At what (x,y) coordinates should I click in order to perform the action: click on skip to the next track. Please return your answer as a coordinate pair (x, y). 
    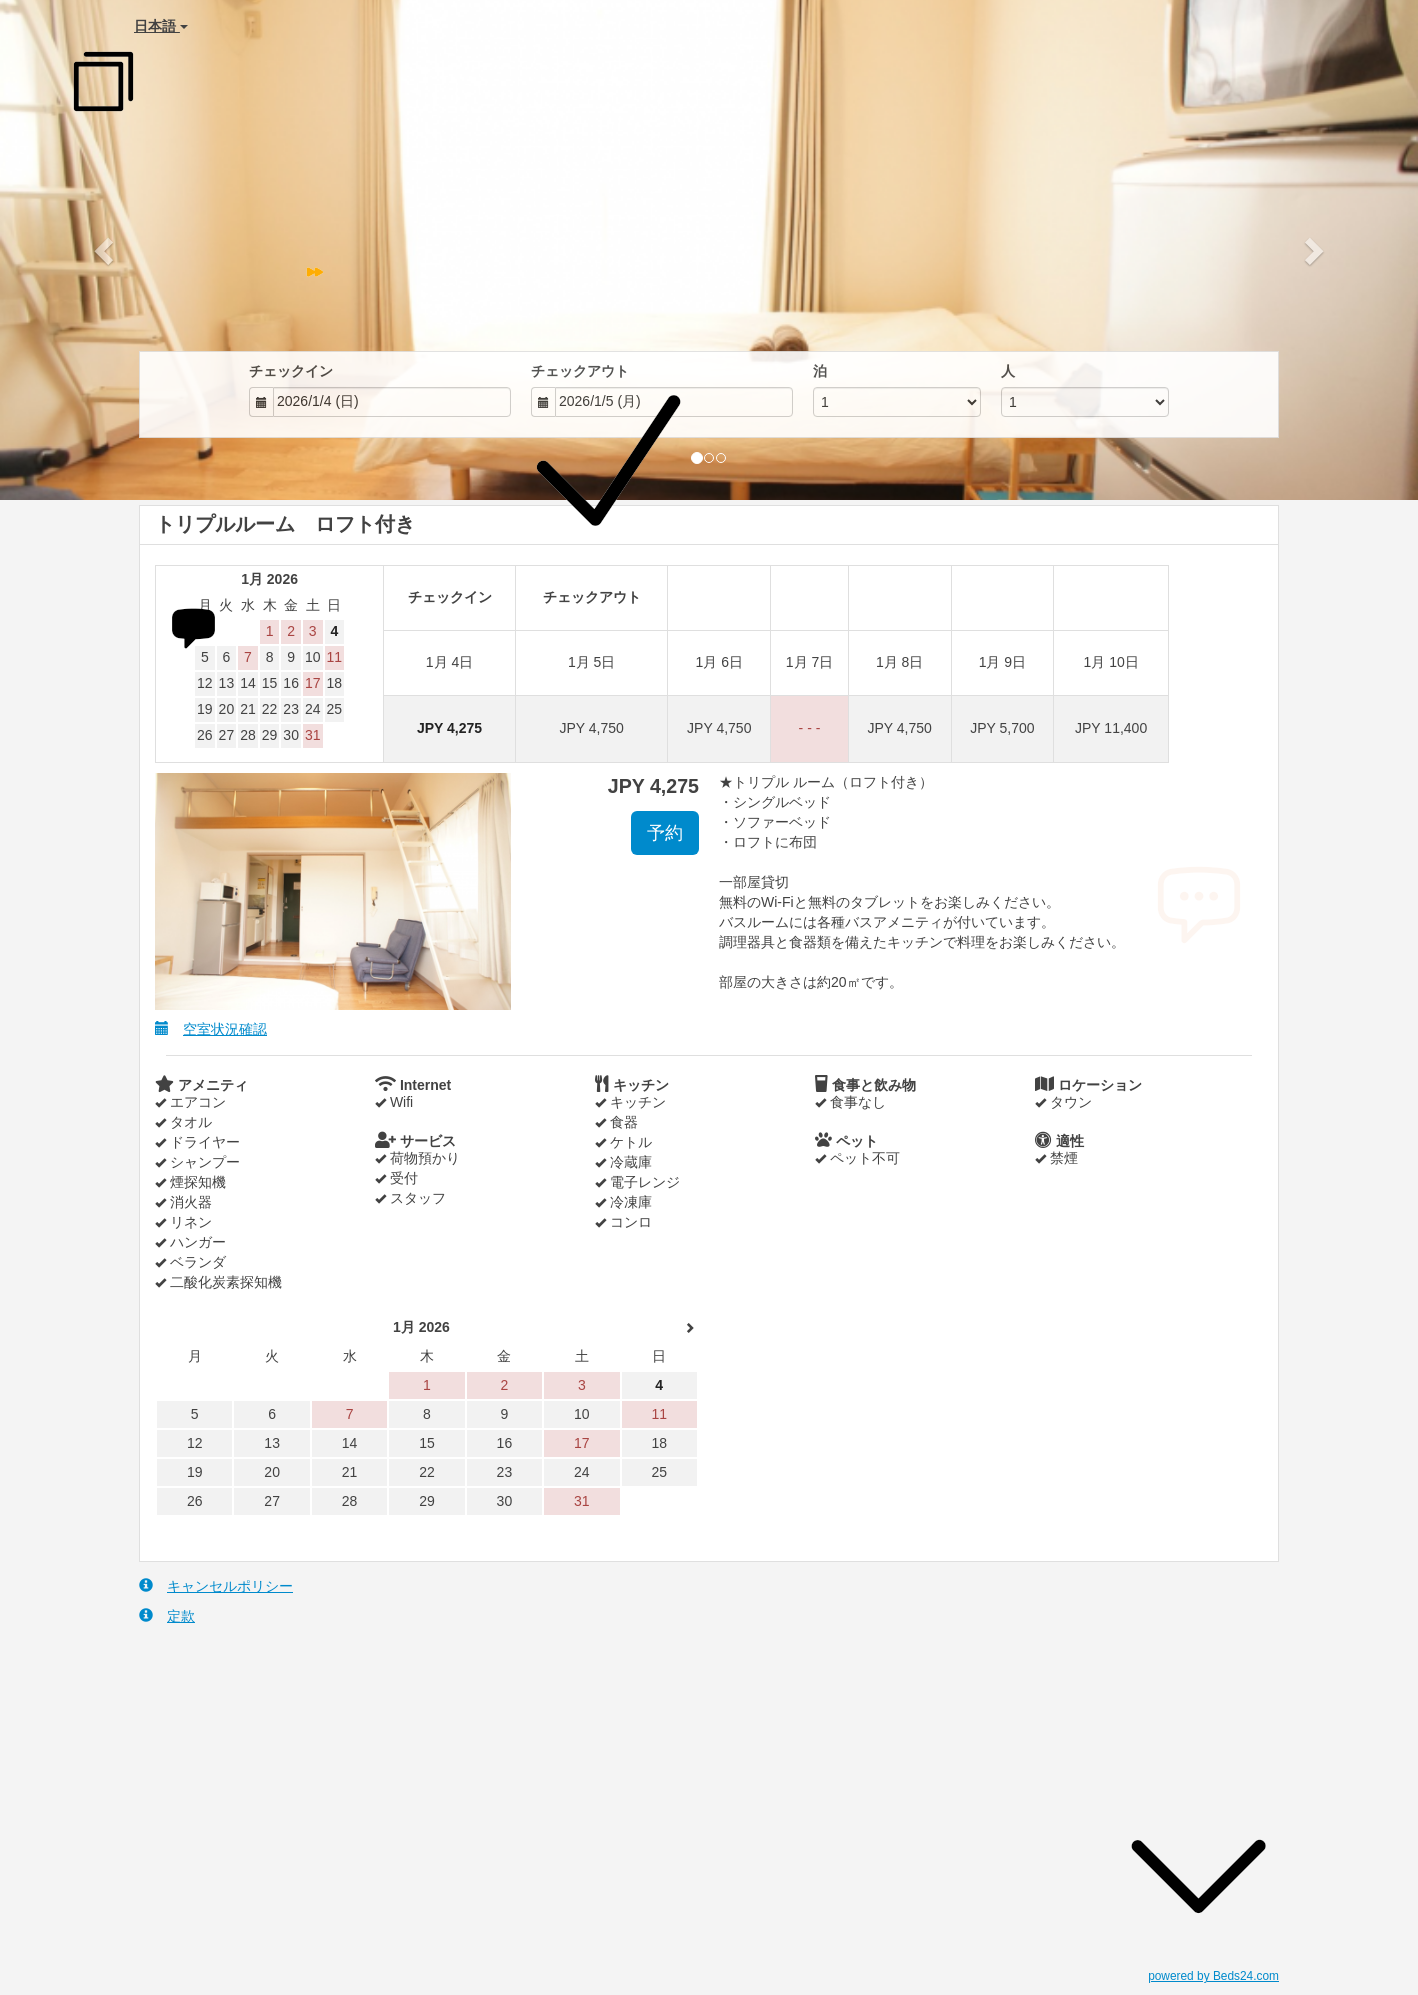
    Looking at the image, I should click on (314, 271).